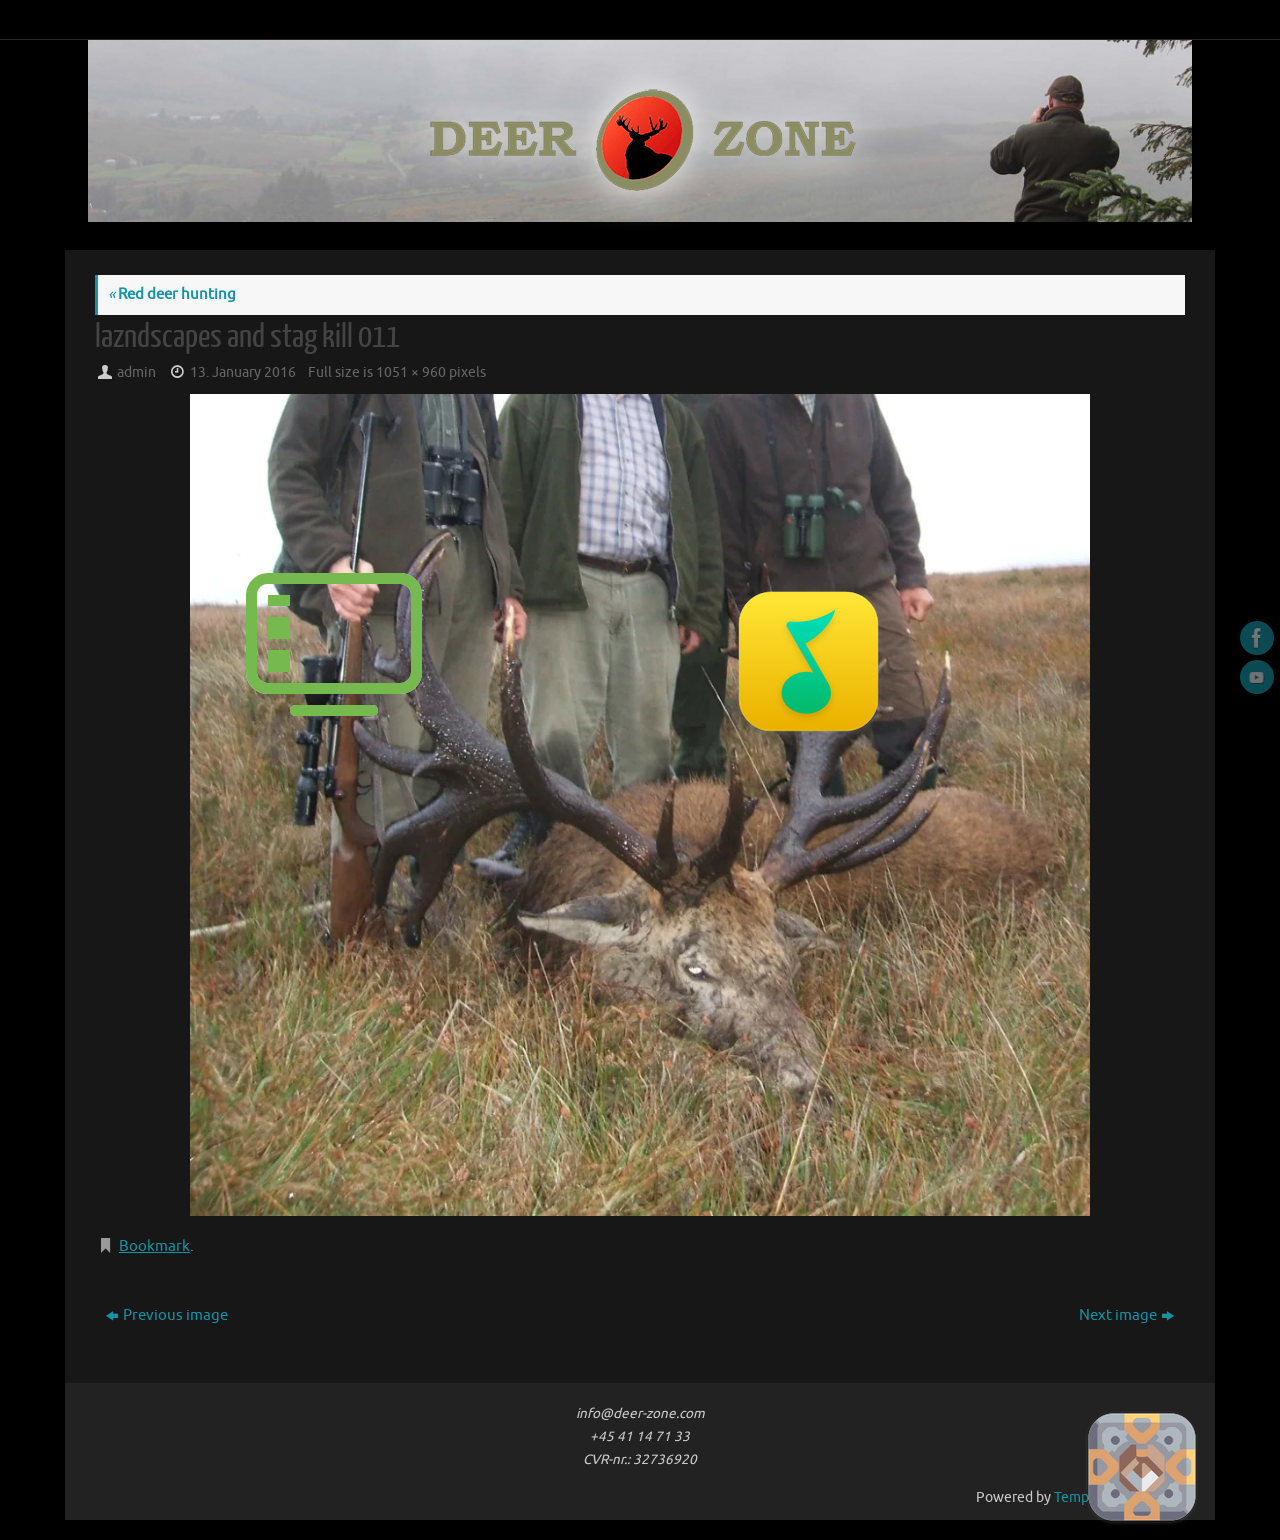 This screenshot has width=1280, height=1540. I want to click on open QQ Music app, so click(808, 661).